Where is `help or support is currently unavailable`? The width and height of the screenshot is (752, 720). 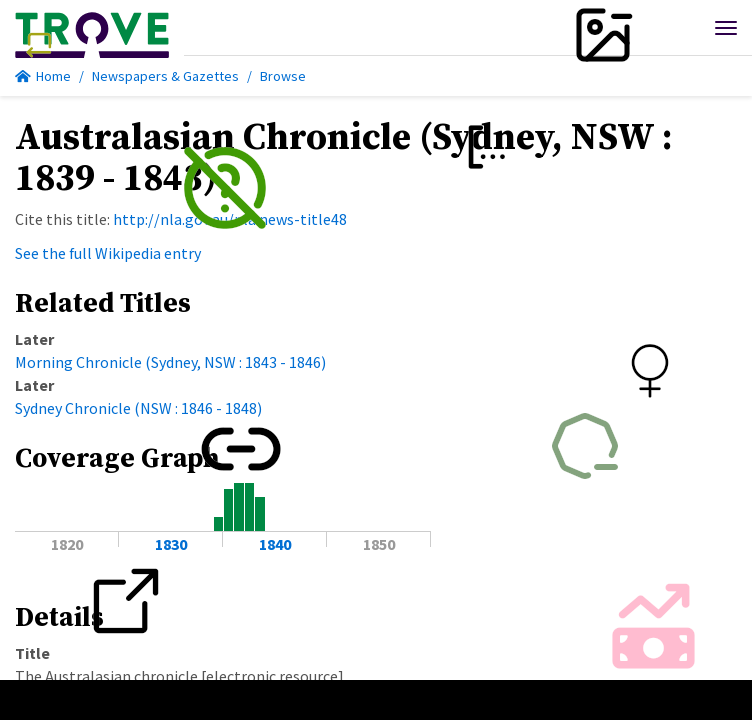
help or support is currently unavailable is located at coordinates (225, 188).